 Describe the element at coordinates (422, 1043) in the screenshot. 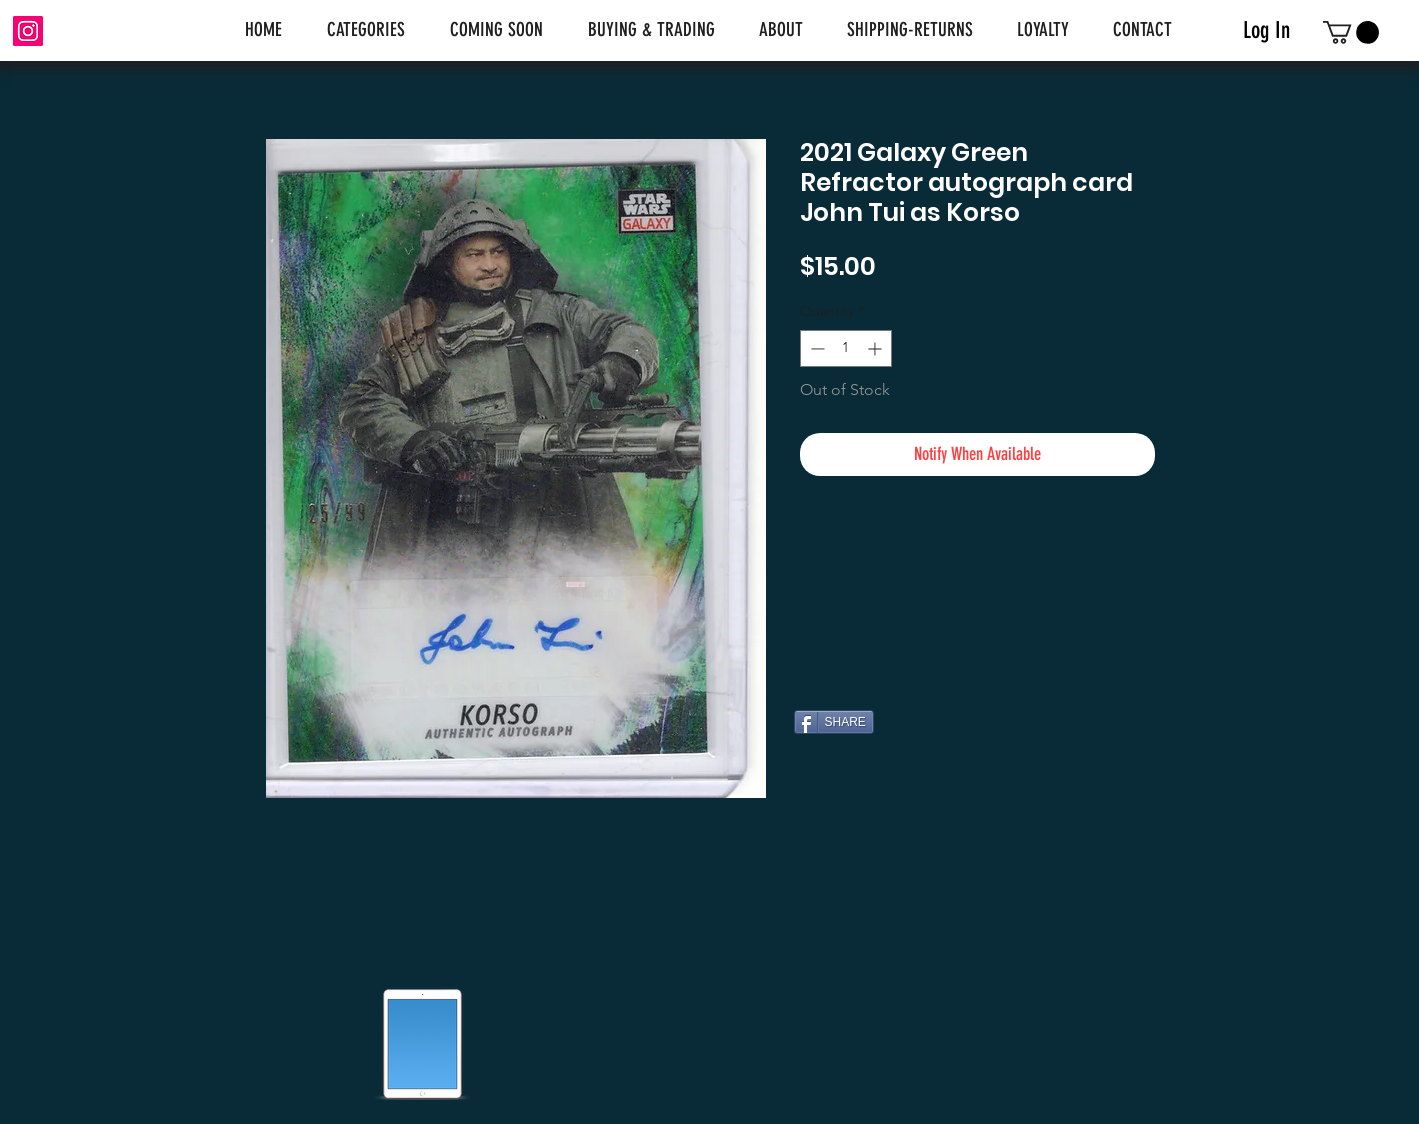

I see `manage connected iPad device` at that location.